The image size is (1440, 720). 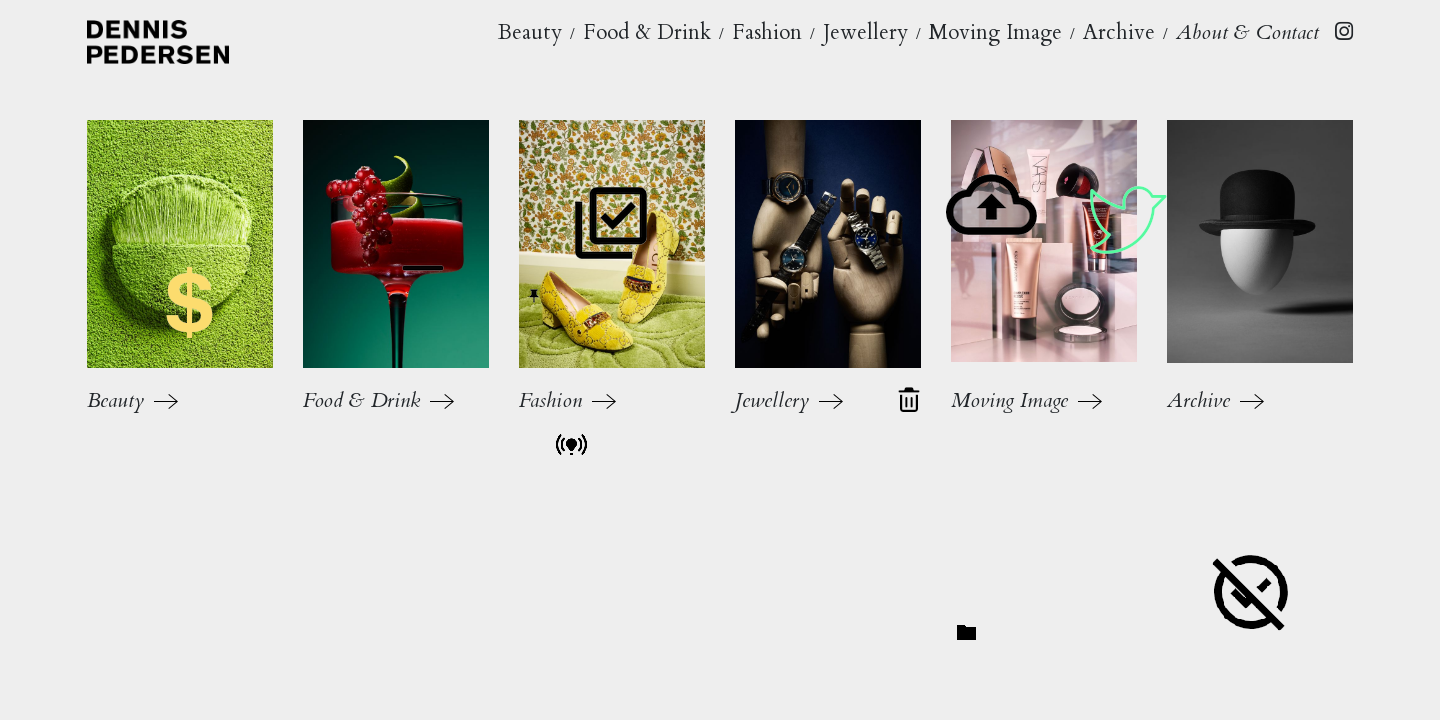 I want to click on share to twitter, so click(x=1124, y=217).